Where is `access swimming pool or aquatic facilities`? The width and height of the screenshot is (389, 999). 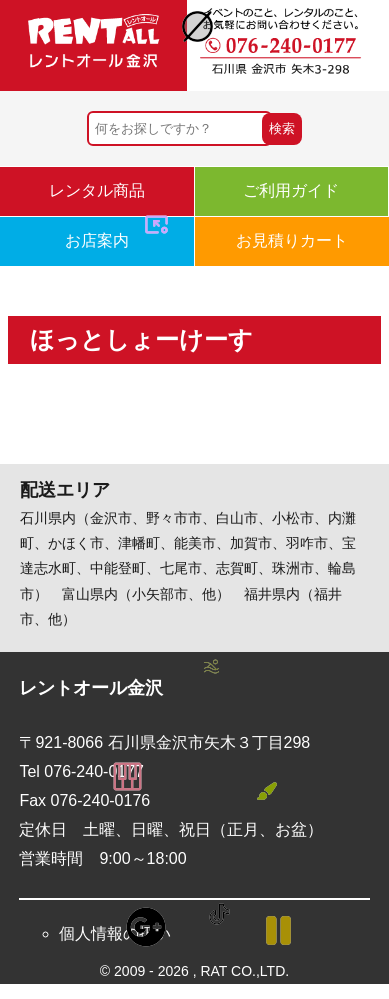
access swimming pool or aquatic facilities is located at coordinates (211, 666).